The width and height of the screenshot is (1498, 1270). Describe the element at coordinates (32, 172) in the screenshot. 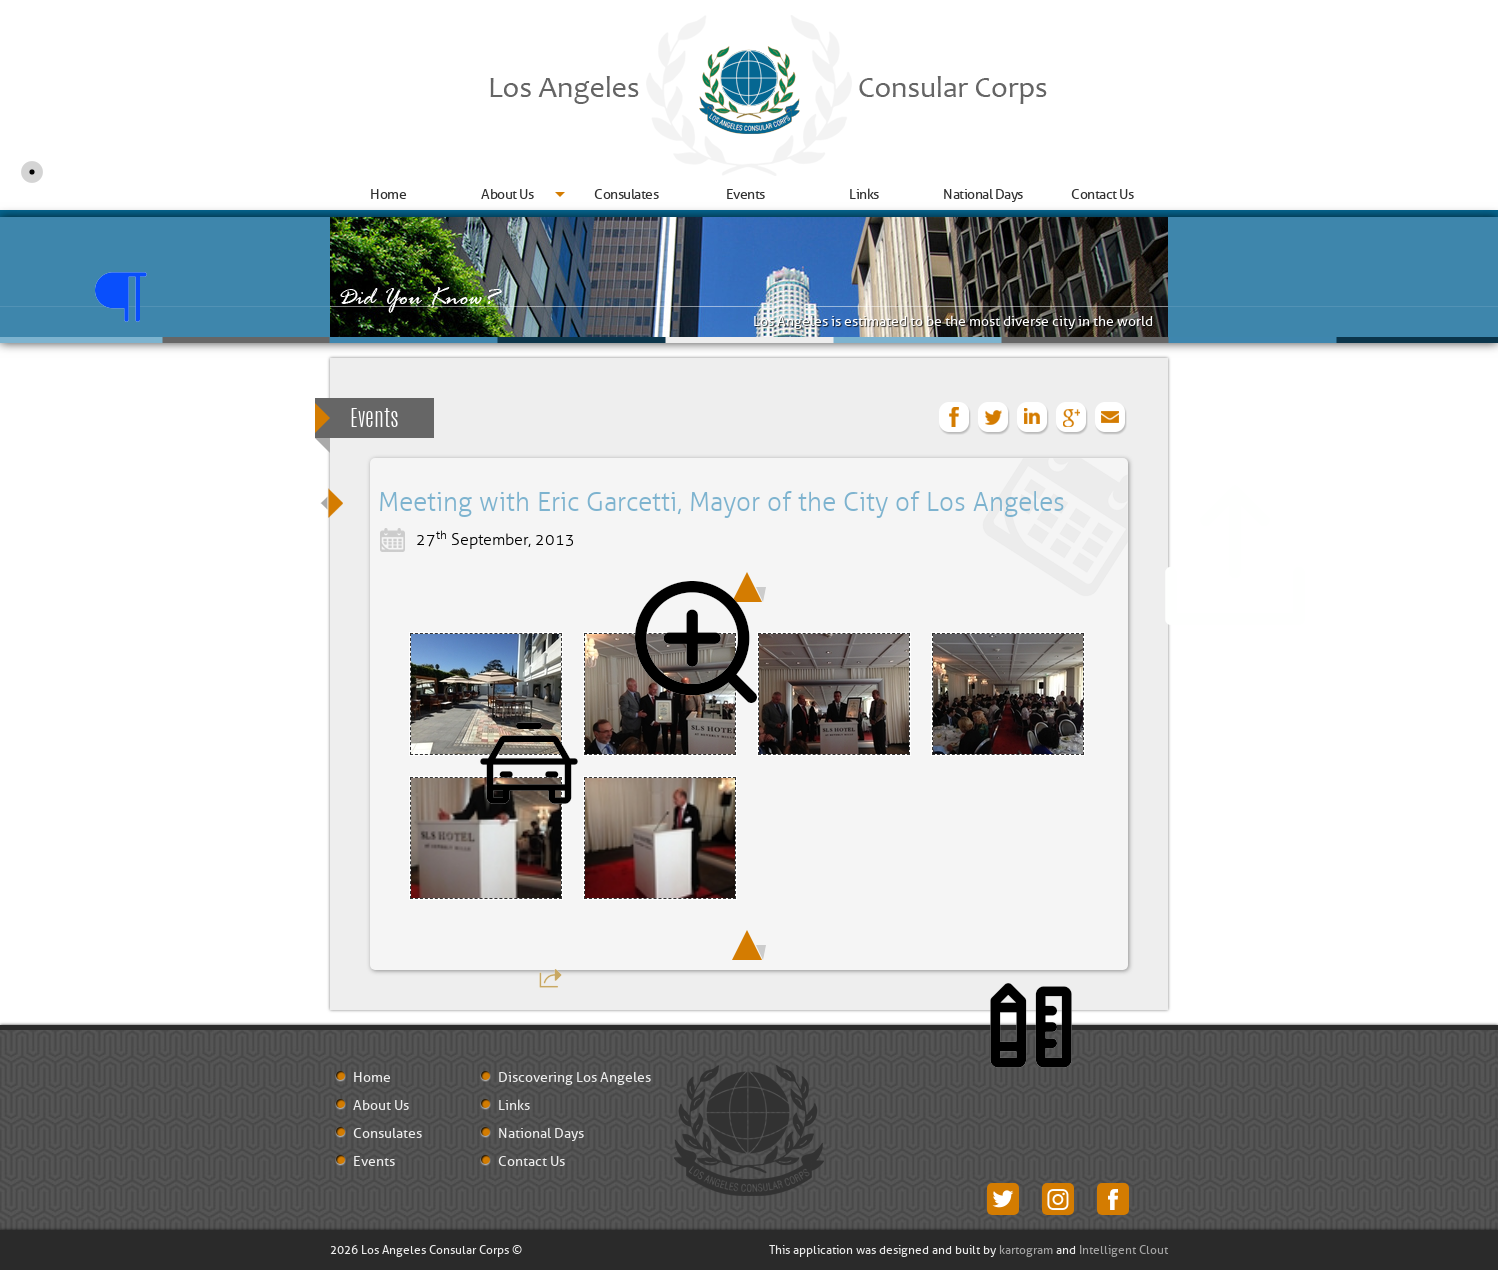

I see `indicates an unread notification or new item` at that location.